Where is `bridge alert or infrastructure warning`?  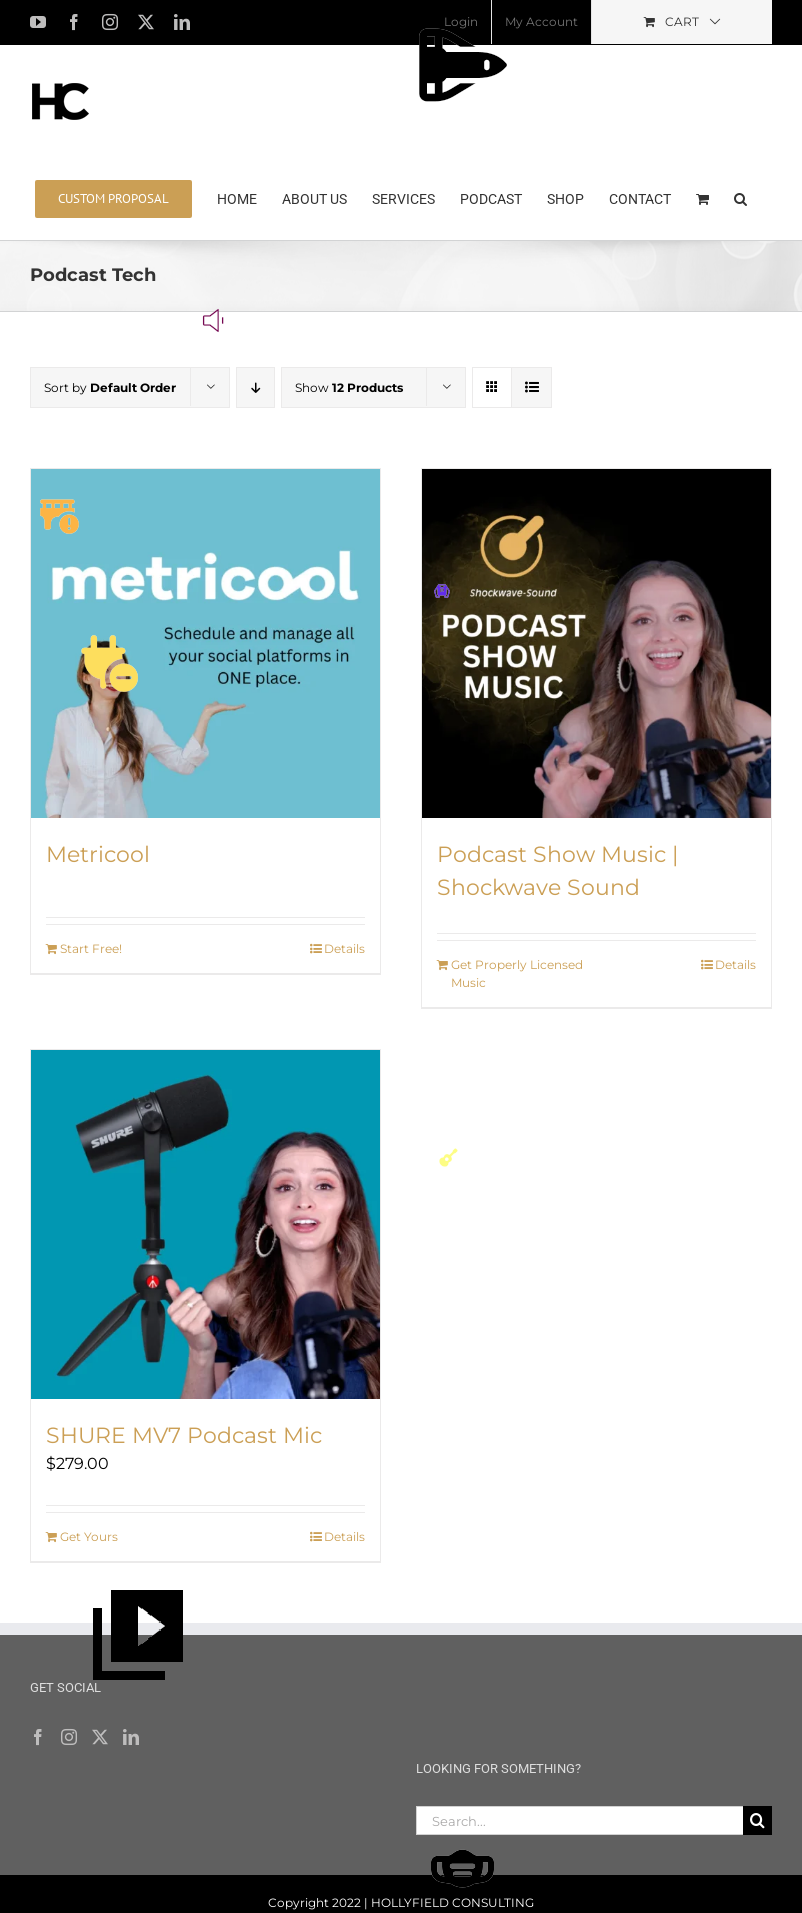 bridge alert or infrastructure warning is located at coordinates (59, 514).